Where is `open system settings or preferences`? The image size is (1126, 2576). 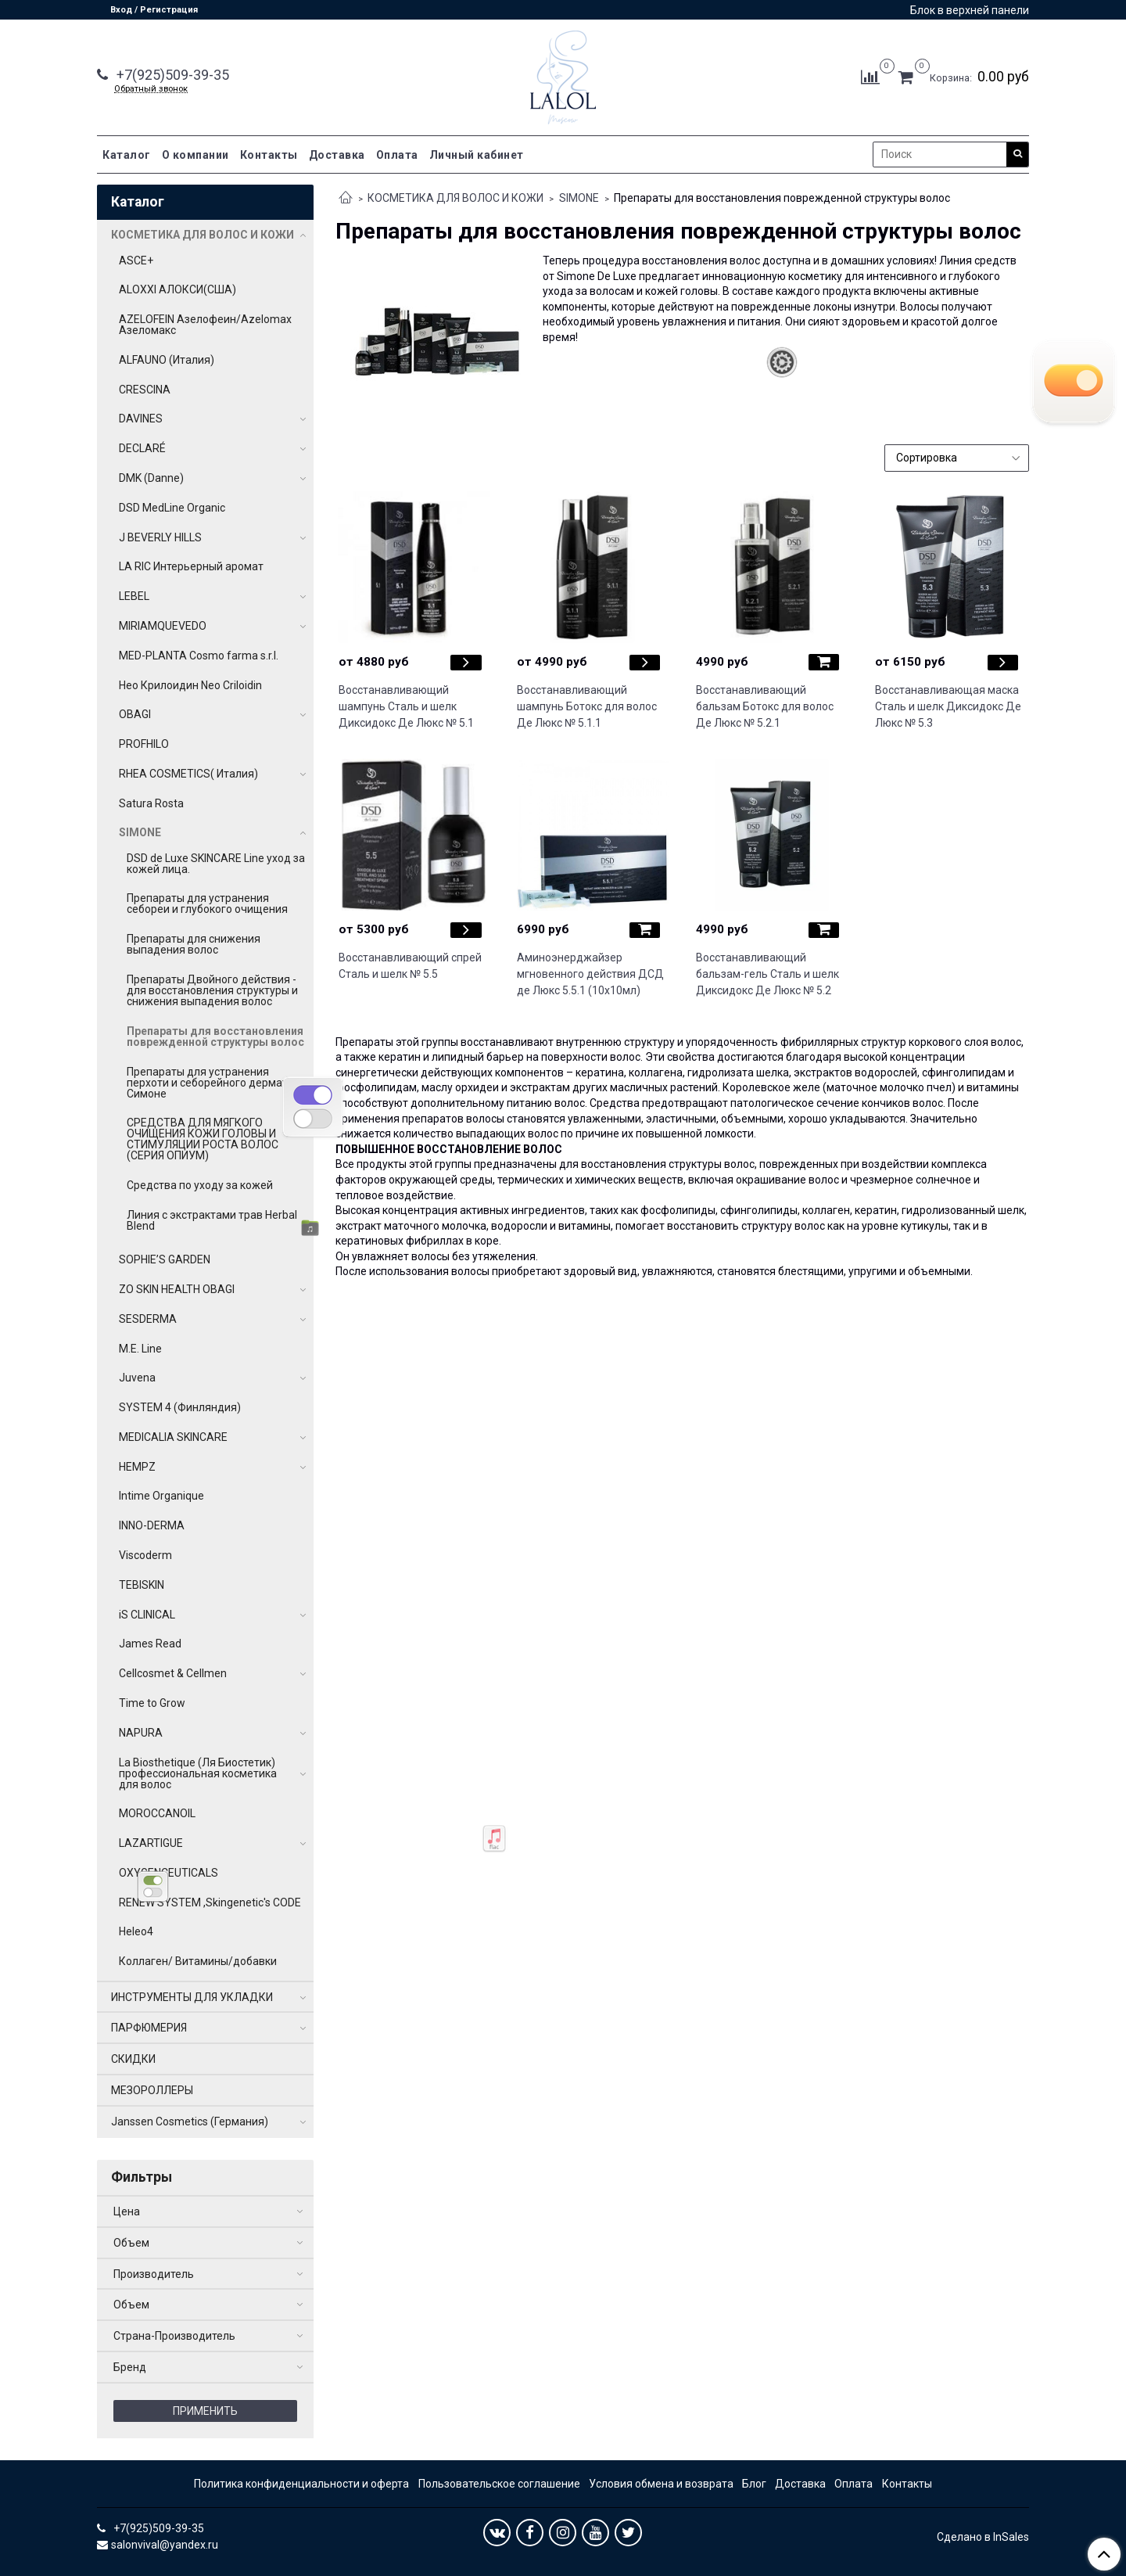
open system settings or preferences is located at coordinates (152, 1886).